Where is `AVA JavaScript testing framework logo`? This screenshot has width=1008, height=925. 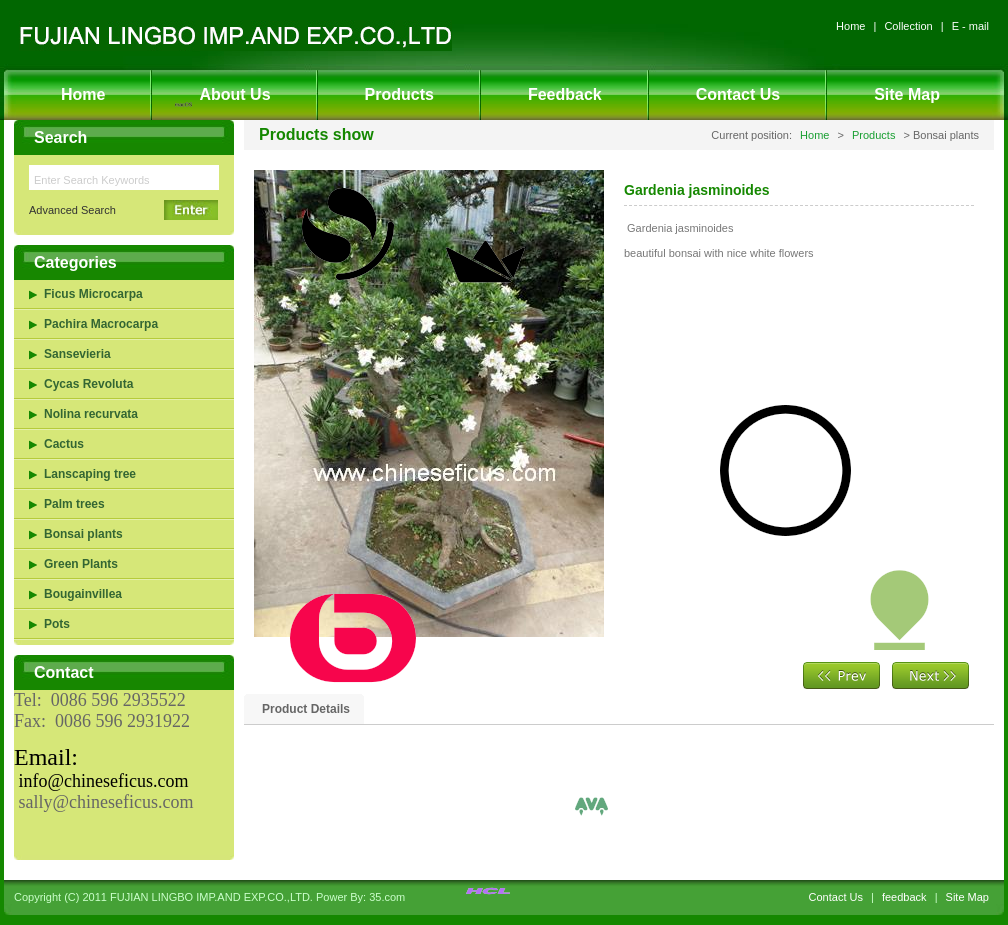 AVA JavaScript testing framework logo is located at coordinates (591, 806).